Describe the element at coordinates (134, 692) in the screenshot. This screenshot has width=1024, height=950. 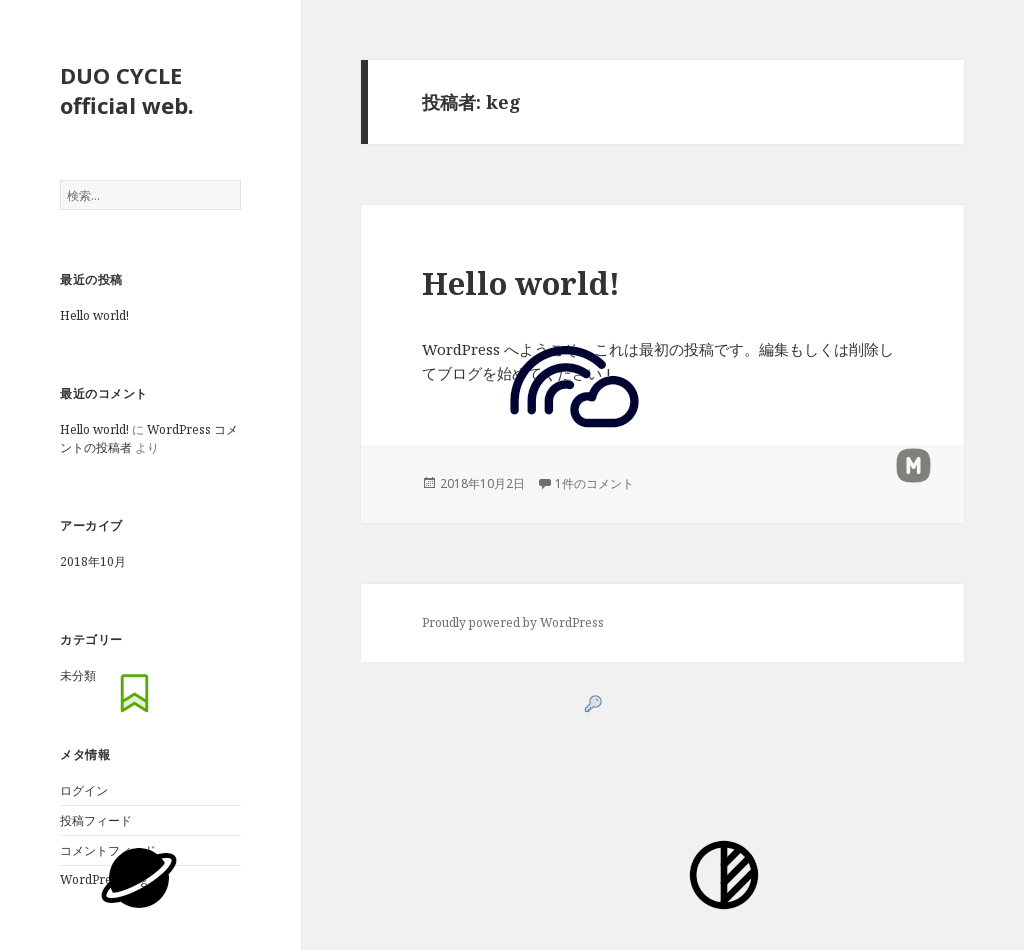
I see `save this item for later` at that location.